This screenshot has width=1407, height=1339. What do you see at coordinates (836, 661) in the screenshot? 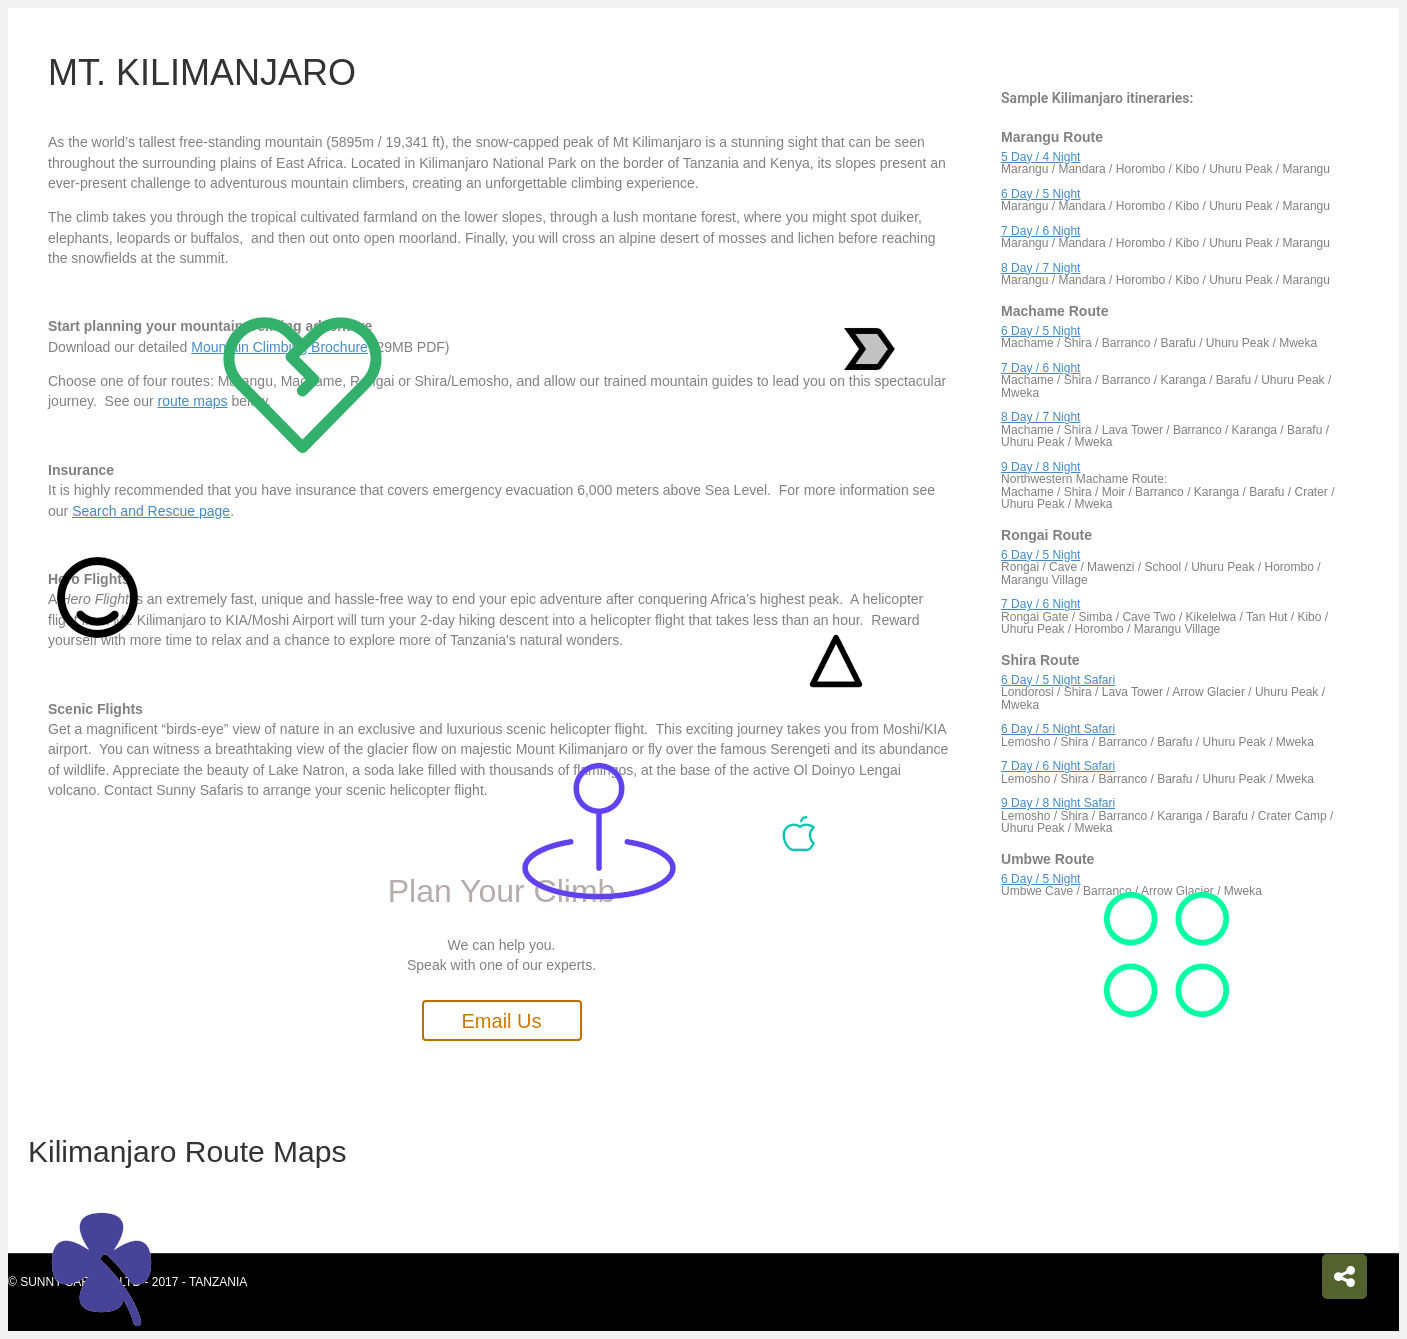
I see `indicates change or difference in a value` at bounding box center [836, 661].